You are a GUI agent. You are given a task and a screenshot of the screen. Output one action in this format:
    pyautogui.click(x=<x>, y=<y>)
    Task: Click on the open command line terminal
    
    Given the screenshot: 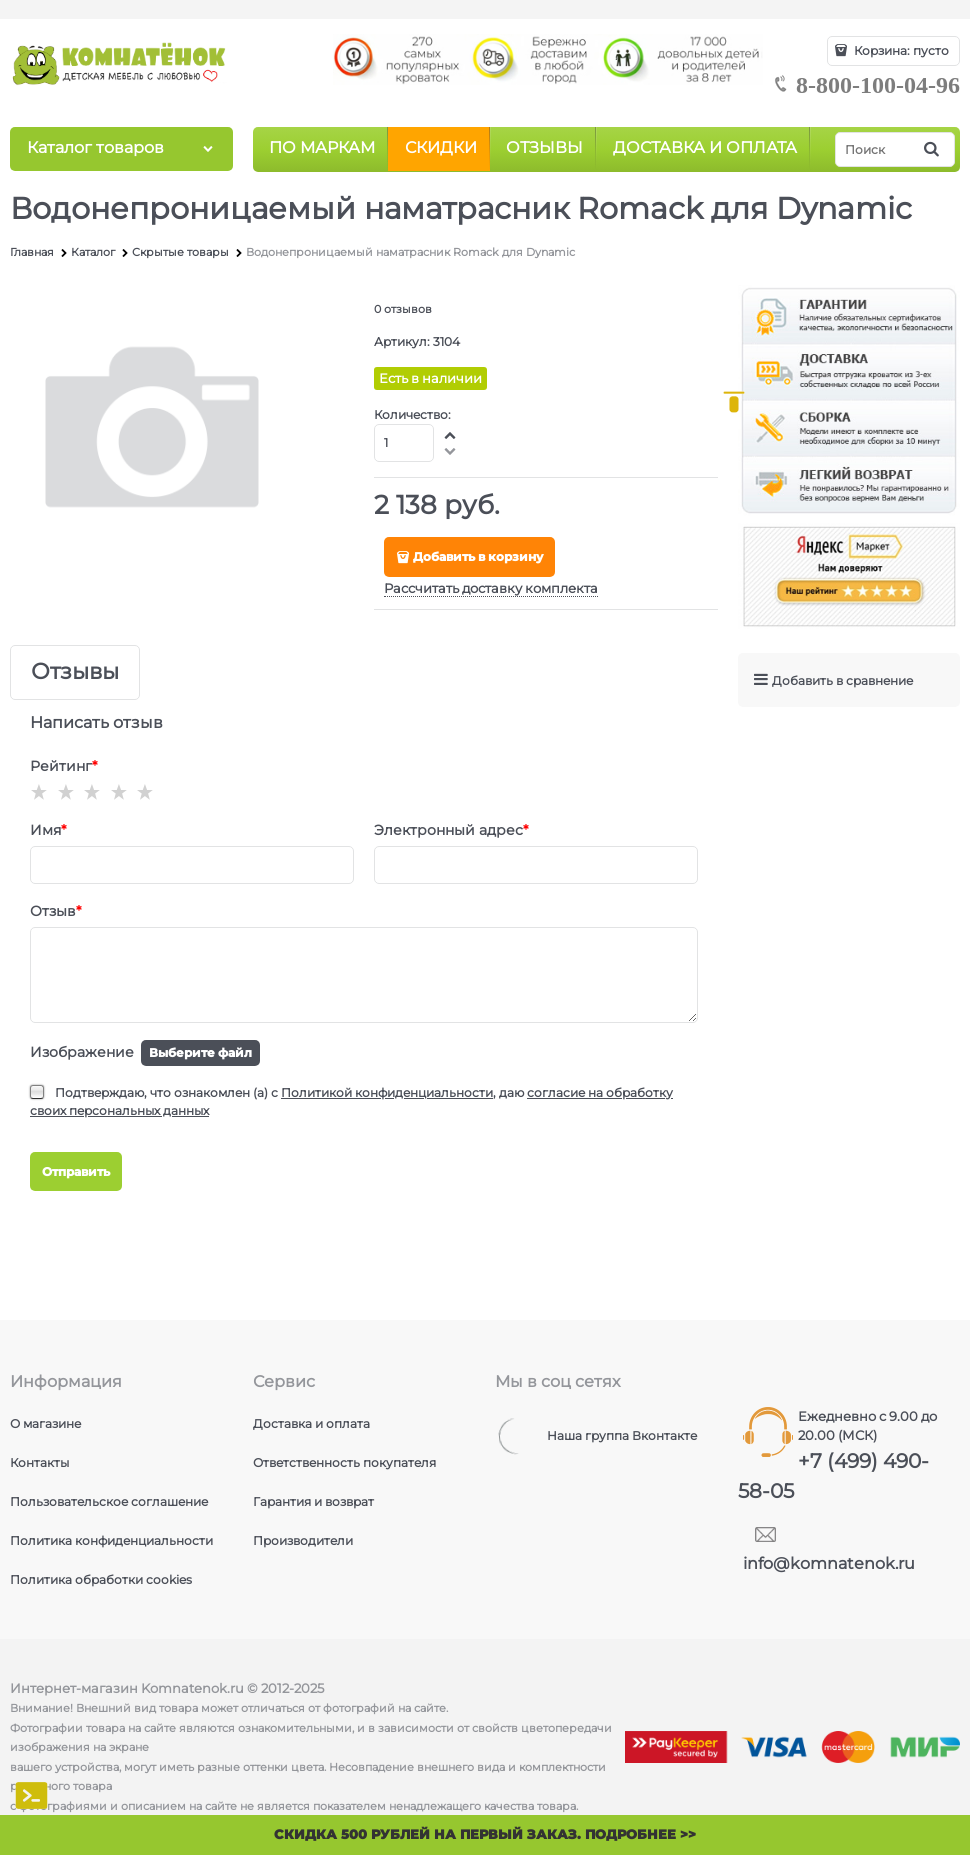 What is the action you would take?
    pyautogui.click(x=31, y=1795)
    